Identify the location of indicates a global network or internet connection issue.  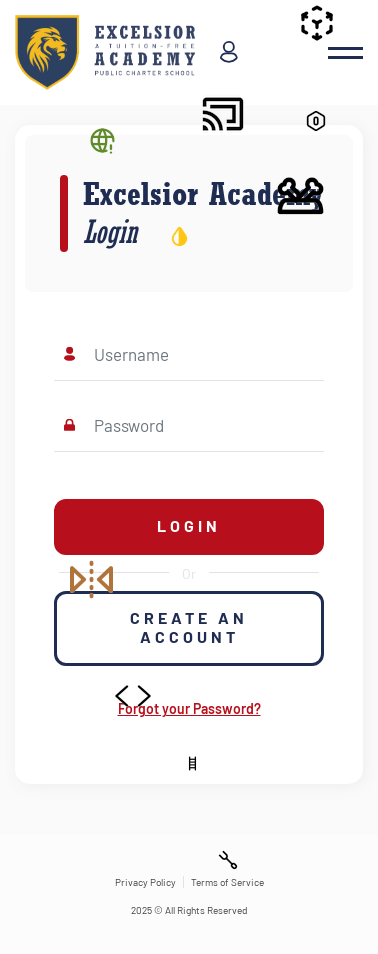
(102, 140).